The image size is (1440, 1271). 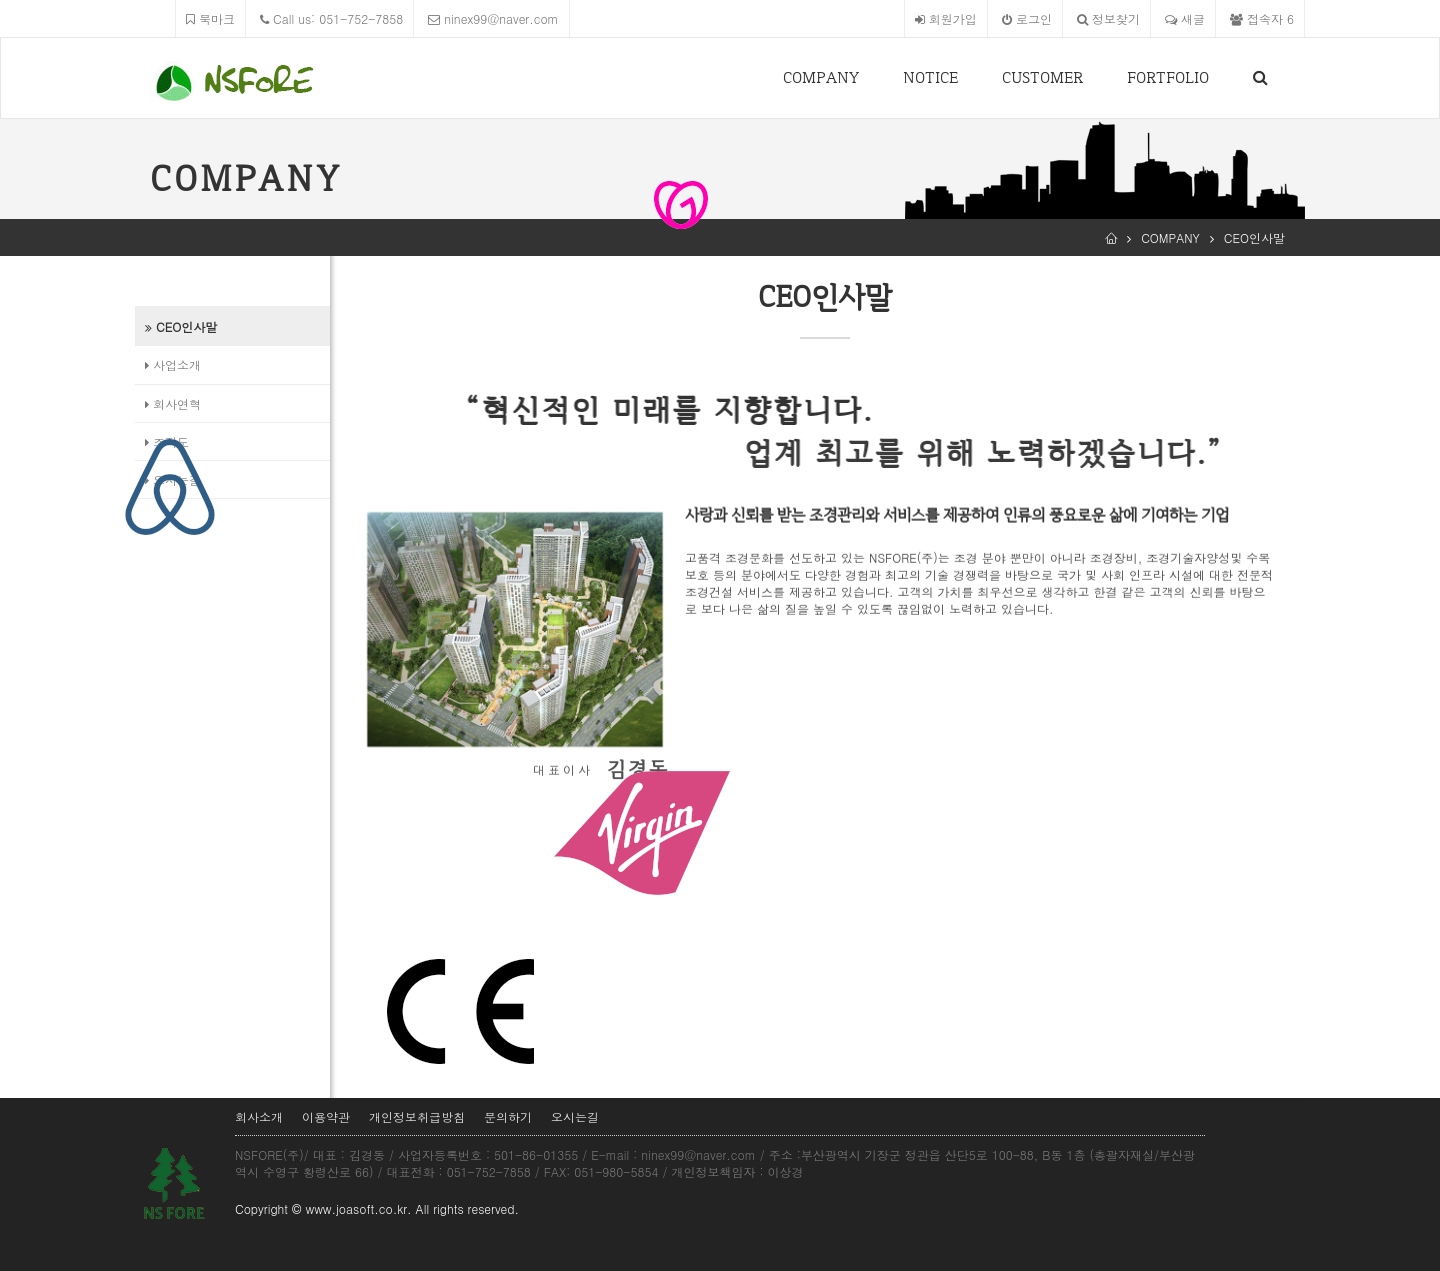 What do you see at coordinates (170, 487) in the screenshot?
I see `open the Airbnb app` at bounding box center [170, 487].